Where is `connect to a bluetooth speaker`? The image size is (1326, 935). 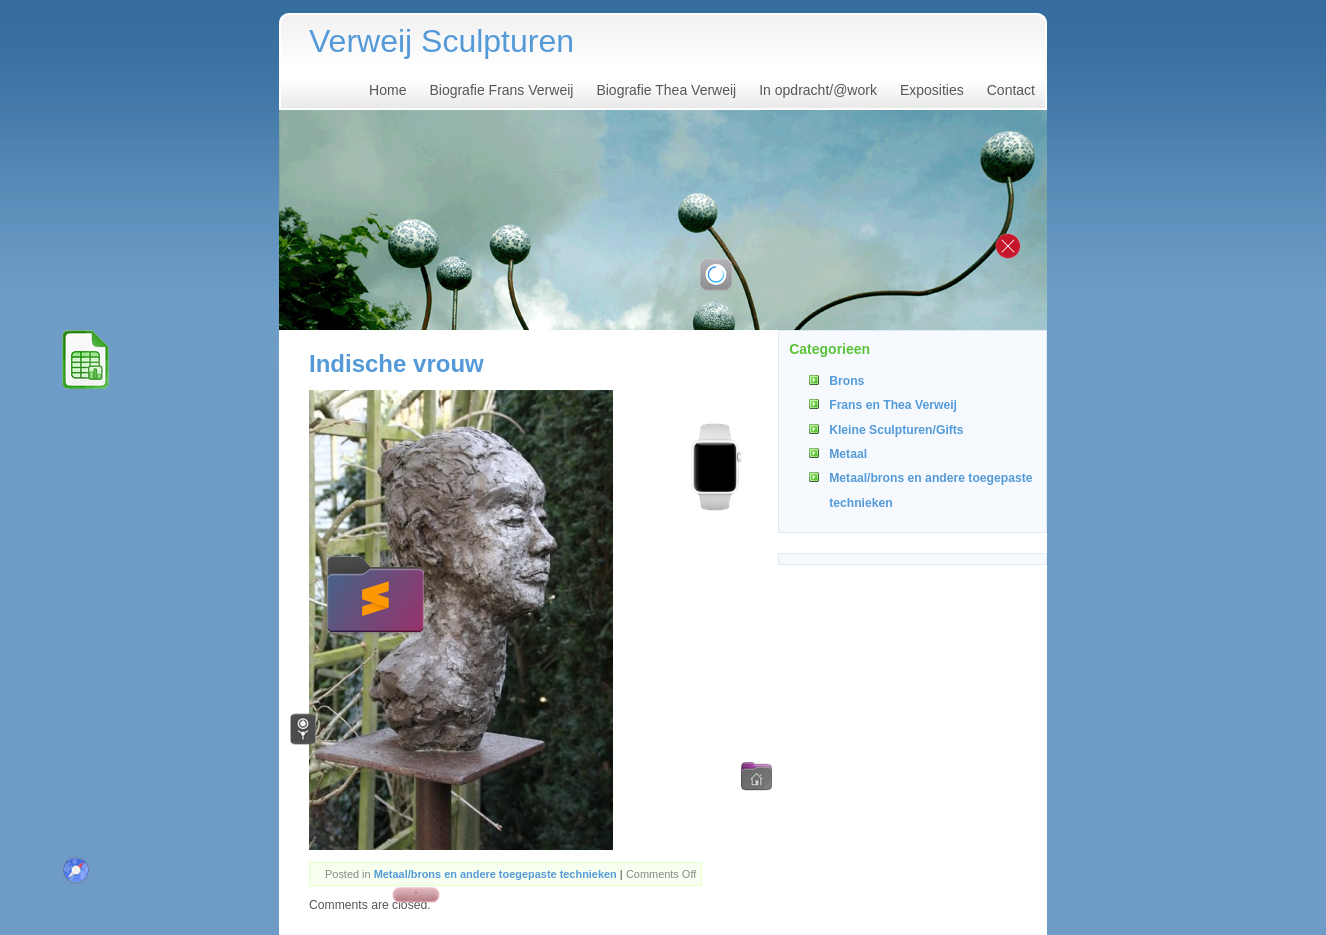
connect to a bluetooth speaker is located at coordinates (416, 895).